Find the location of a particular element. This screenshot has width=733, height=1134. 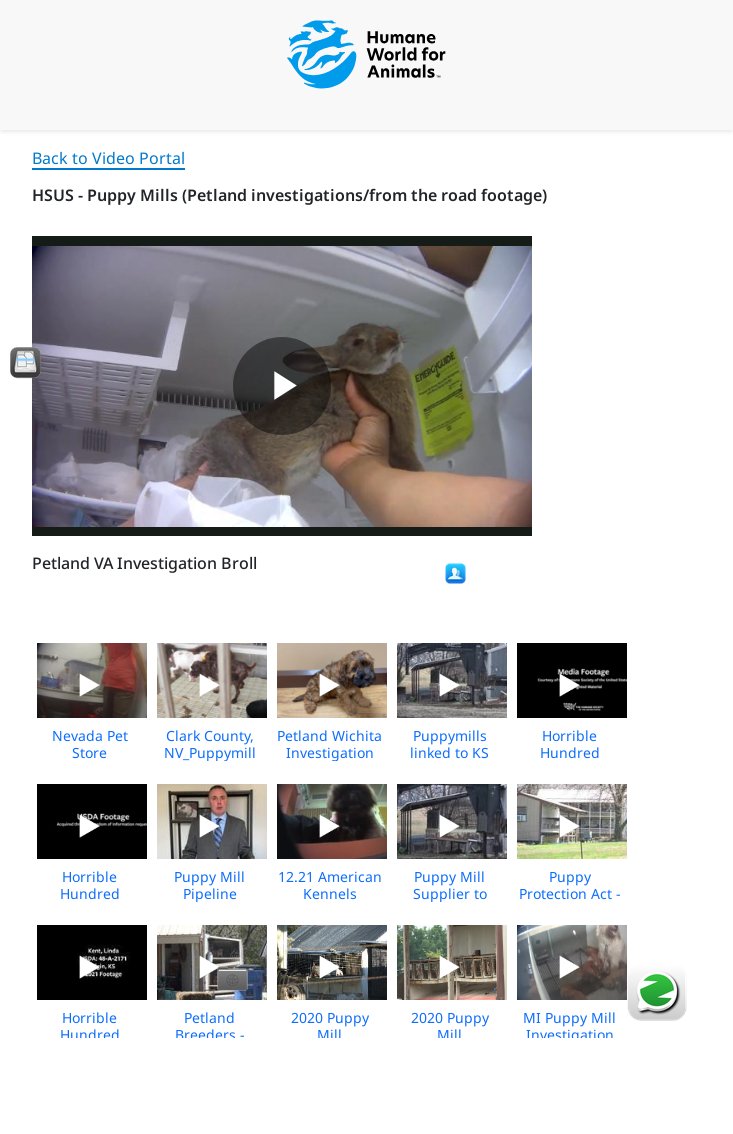

open skanpage document scanning app is located at coordinates (25, 362).